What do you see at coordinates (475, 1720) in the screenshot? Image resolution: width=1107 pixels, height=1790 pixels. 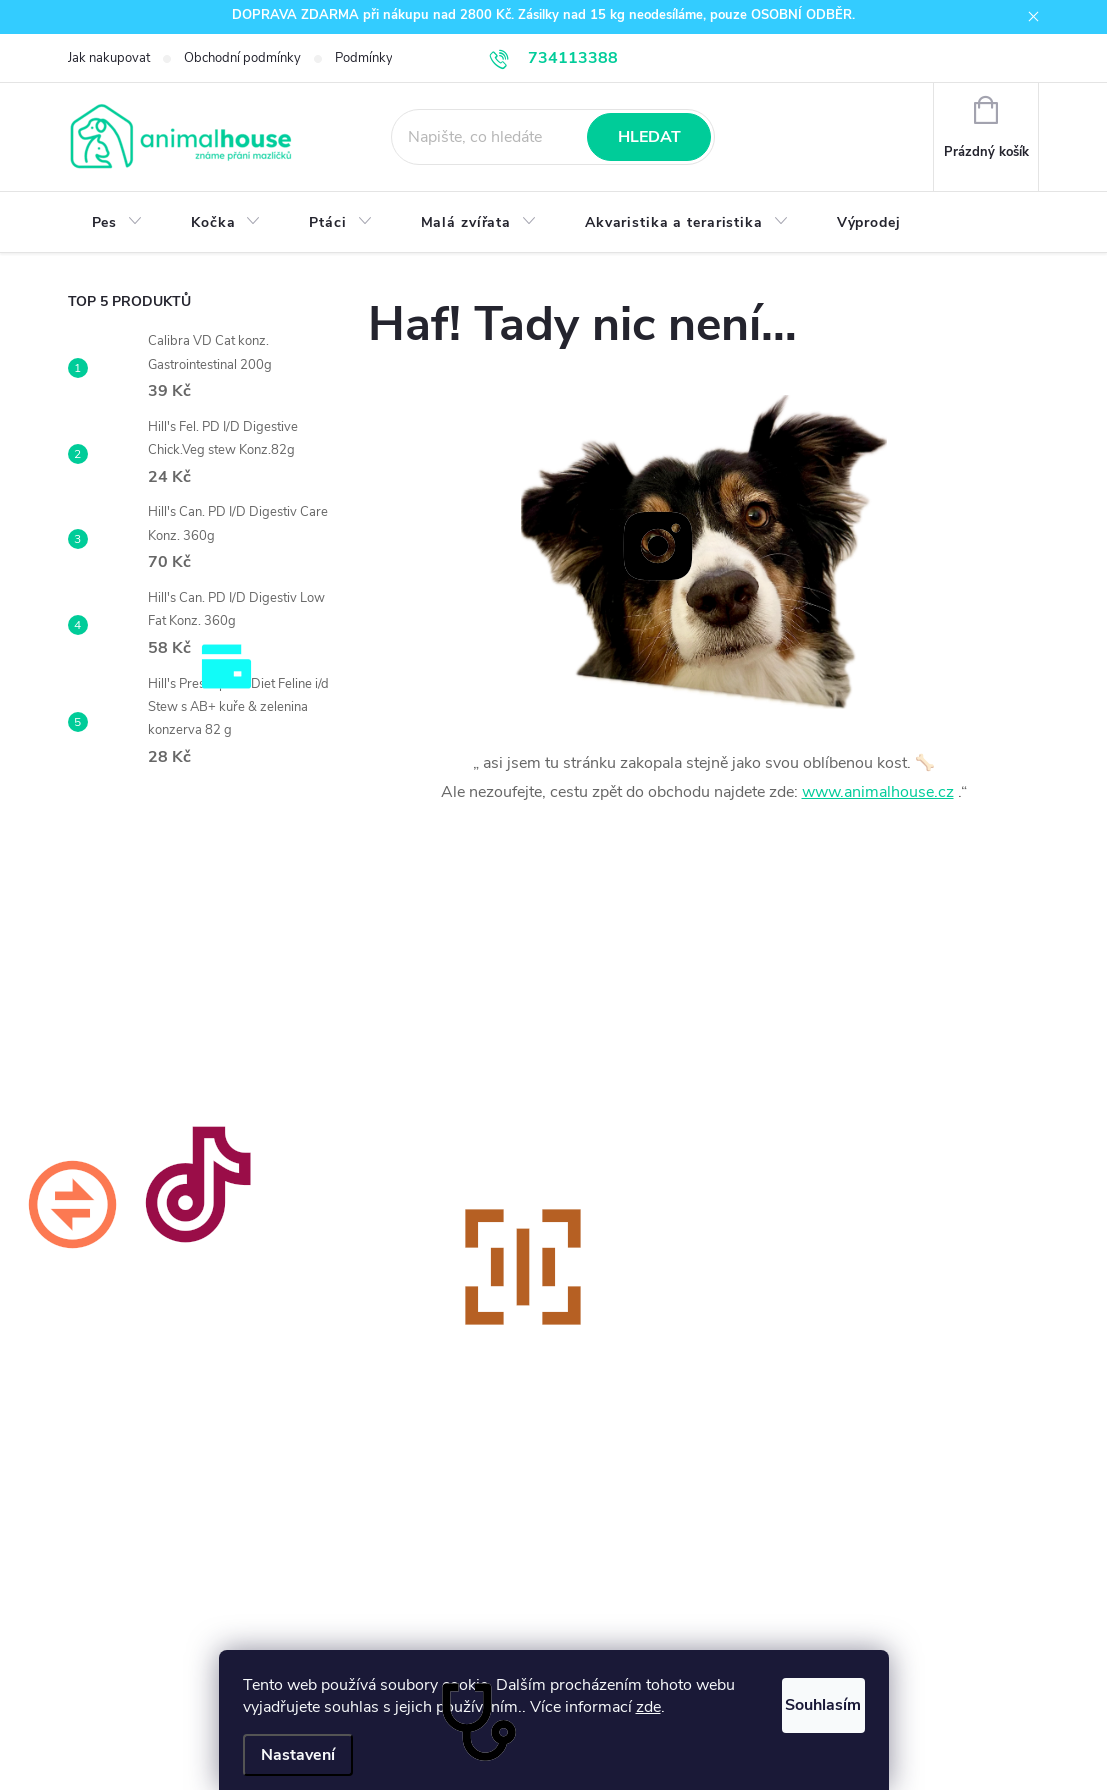 I see `access health or medical features` at bounding box center [475, 1720].